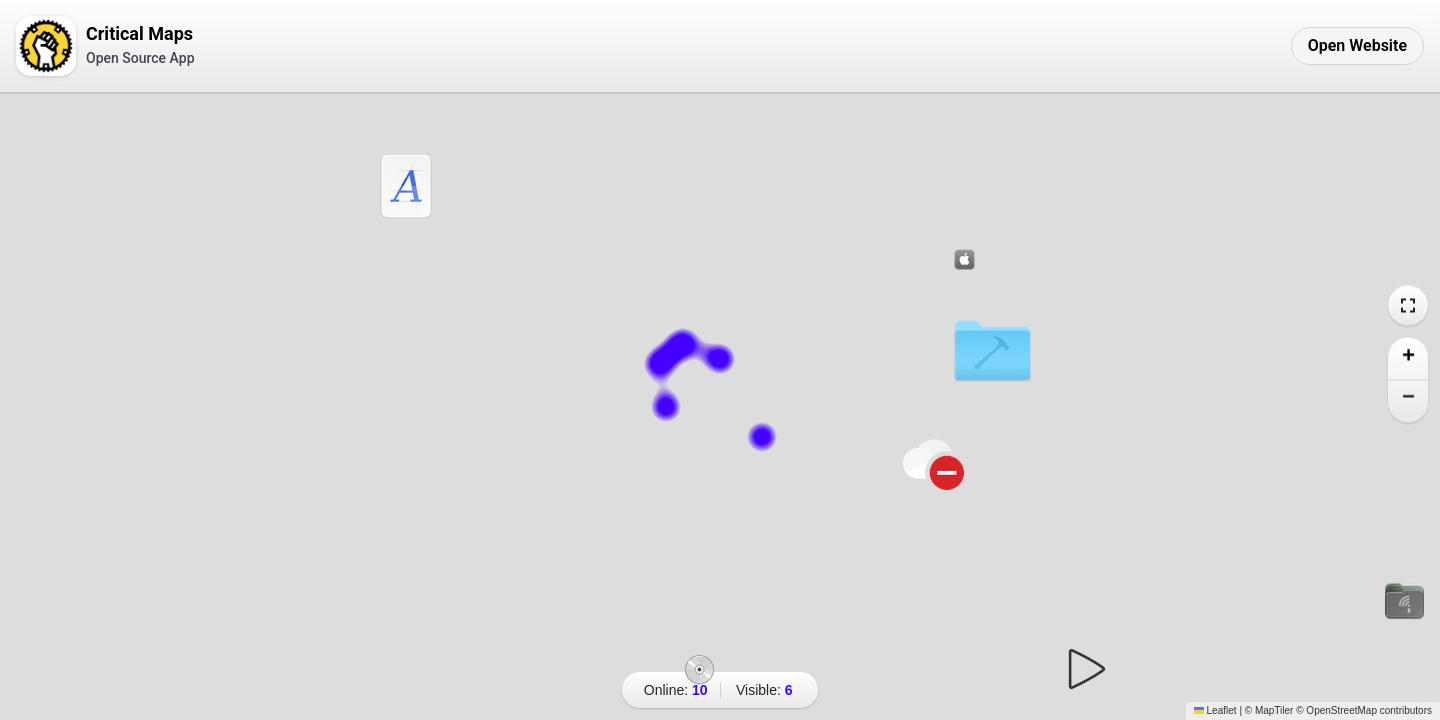  I want to click on access DVD or optical disc drive, so click(699, 669).